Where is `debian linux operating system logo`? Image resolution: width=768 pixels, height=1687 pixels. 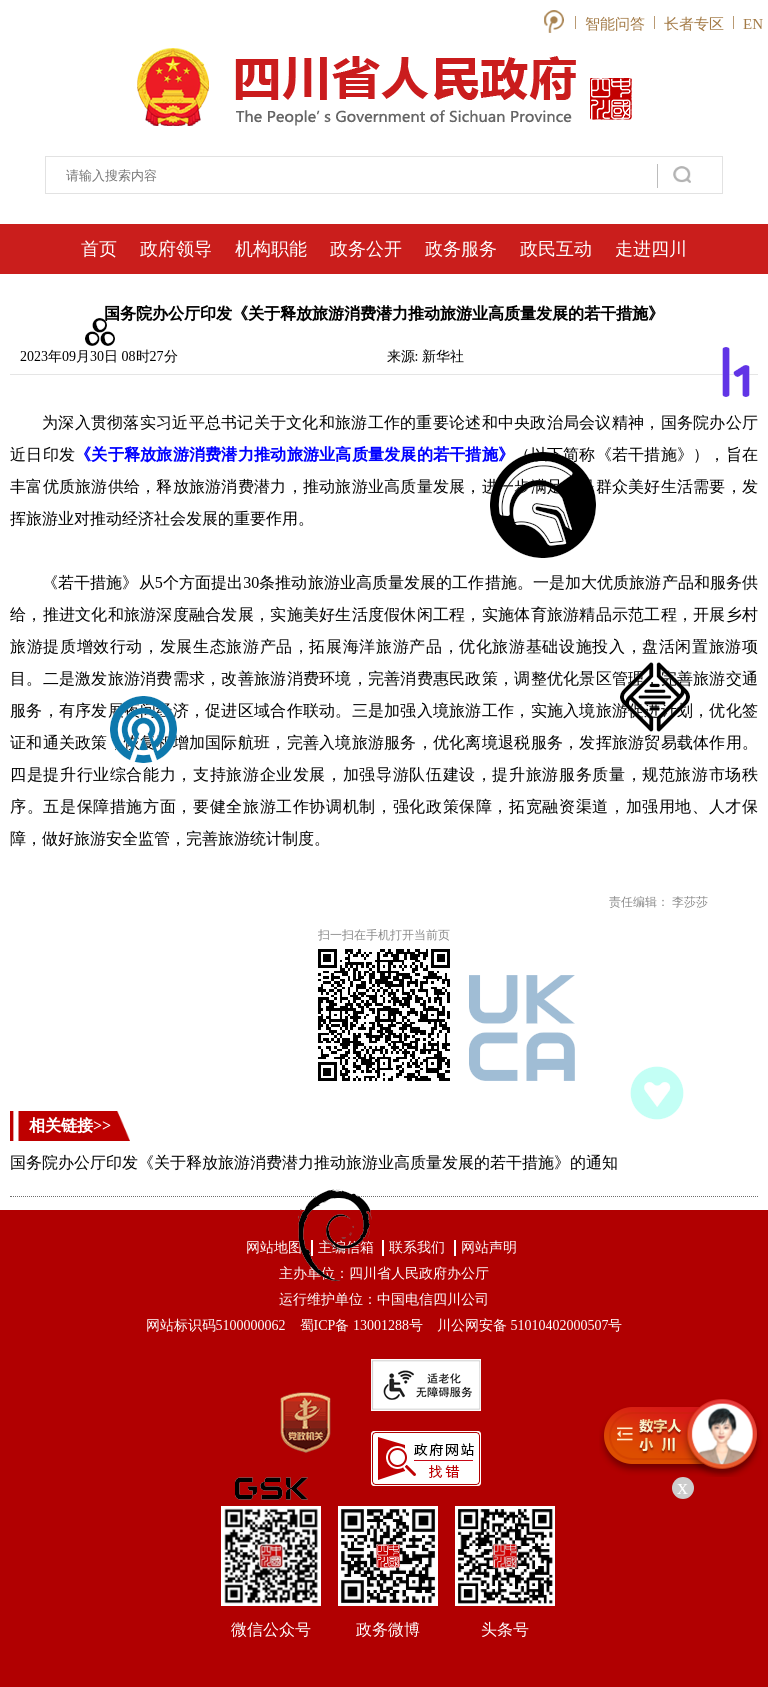
debian linux operating system logo is located at coordinates (335, 1235).